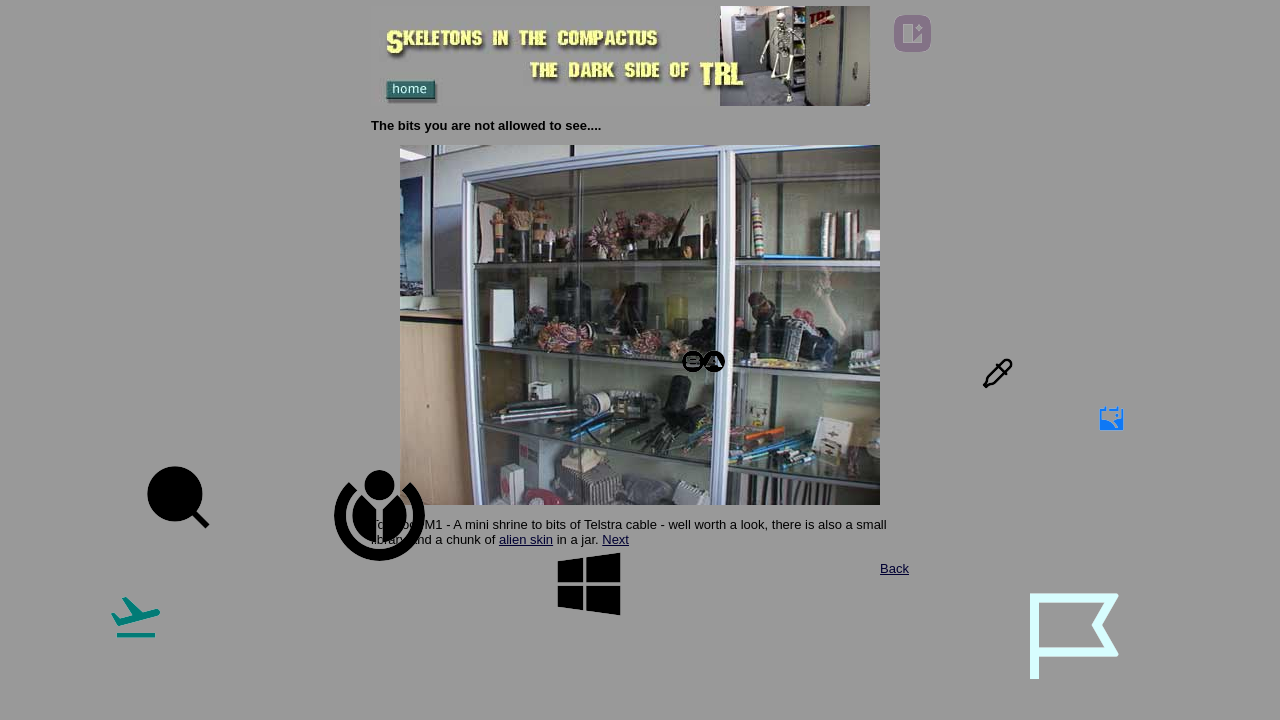  Describe the element at coordinates (703, 361) in the screenshot. I see `Sabancı Holding company logo` at that location.